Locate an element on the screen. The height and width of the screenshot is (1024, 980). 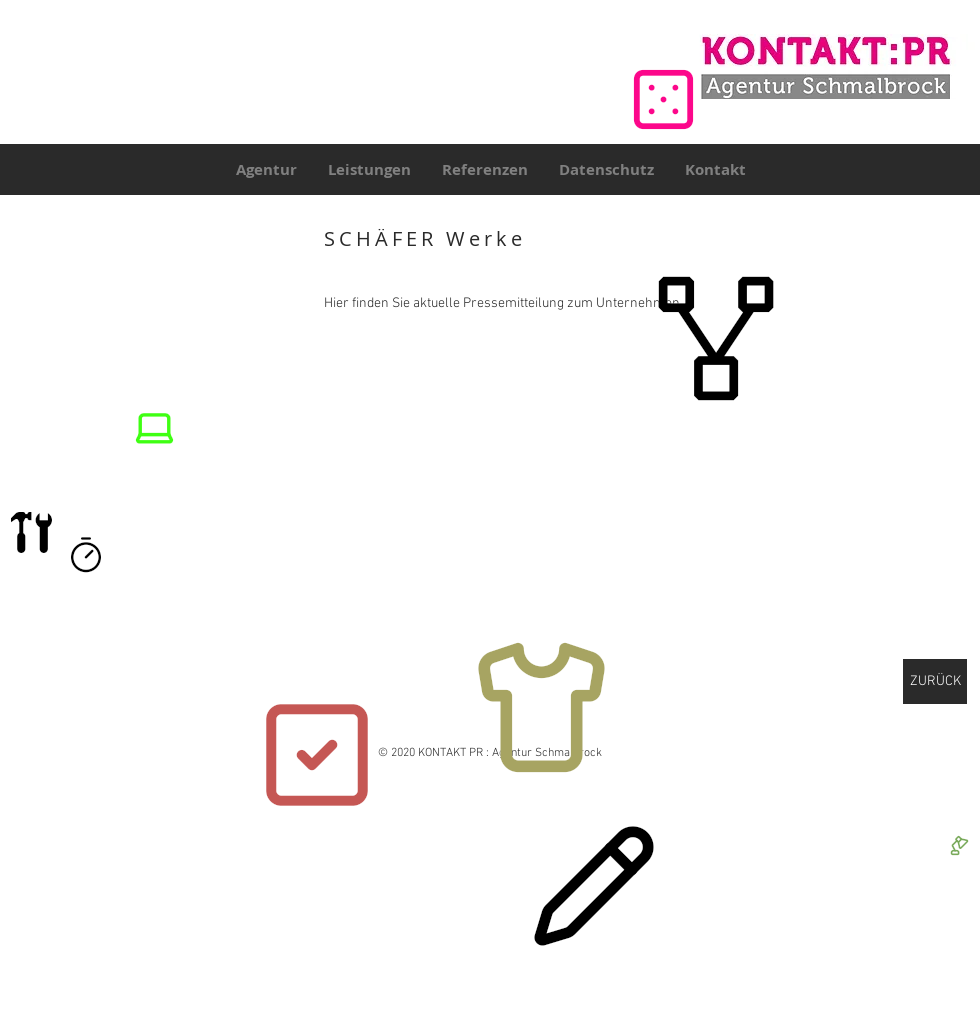
switch to desktop view is located at coordinates (154, 427).